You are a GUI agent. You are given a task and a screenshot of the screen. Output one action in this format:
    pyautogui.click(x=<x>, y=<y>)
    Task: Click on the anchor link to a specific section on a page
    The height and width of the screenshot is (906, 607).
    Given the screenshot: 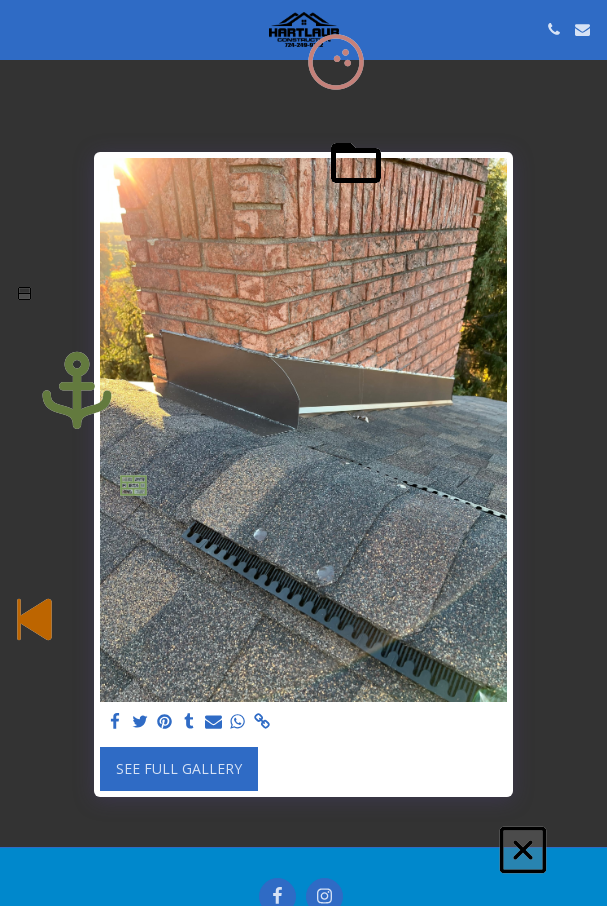 What is the action you would take?
    pyautogui.click(x=77, y=389)
    